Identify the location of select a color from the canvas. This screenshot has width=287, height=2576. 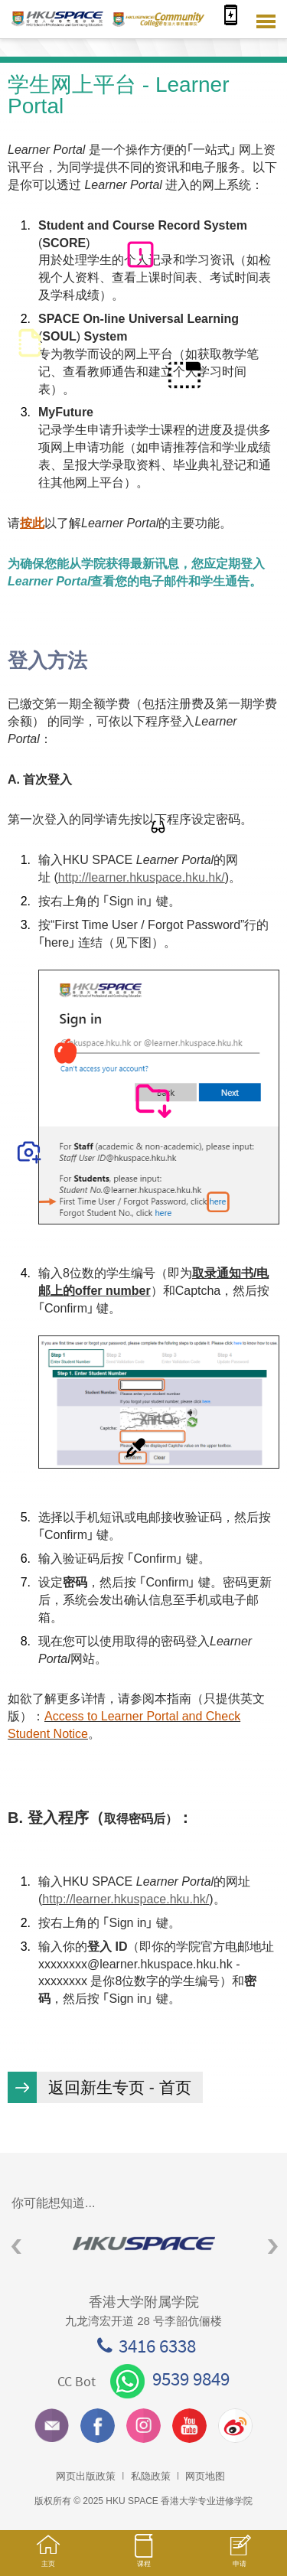
(135, 1448).